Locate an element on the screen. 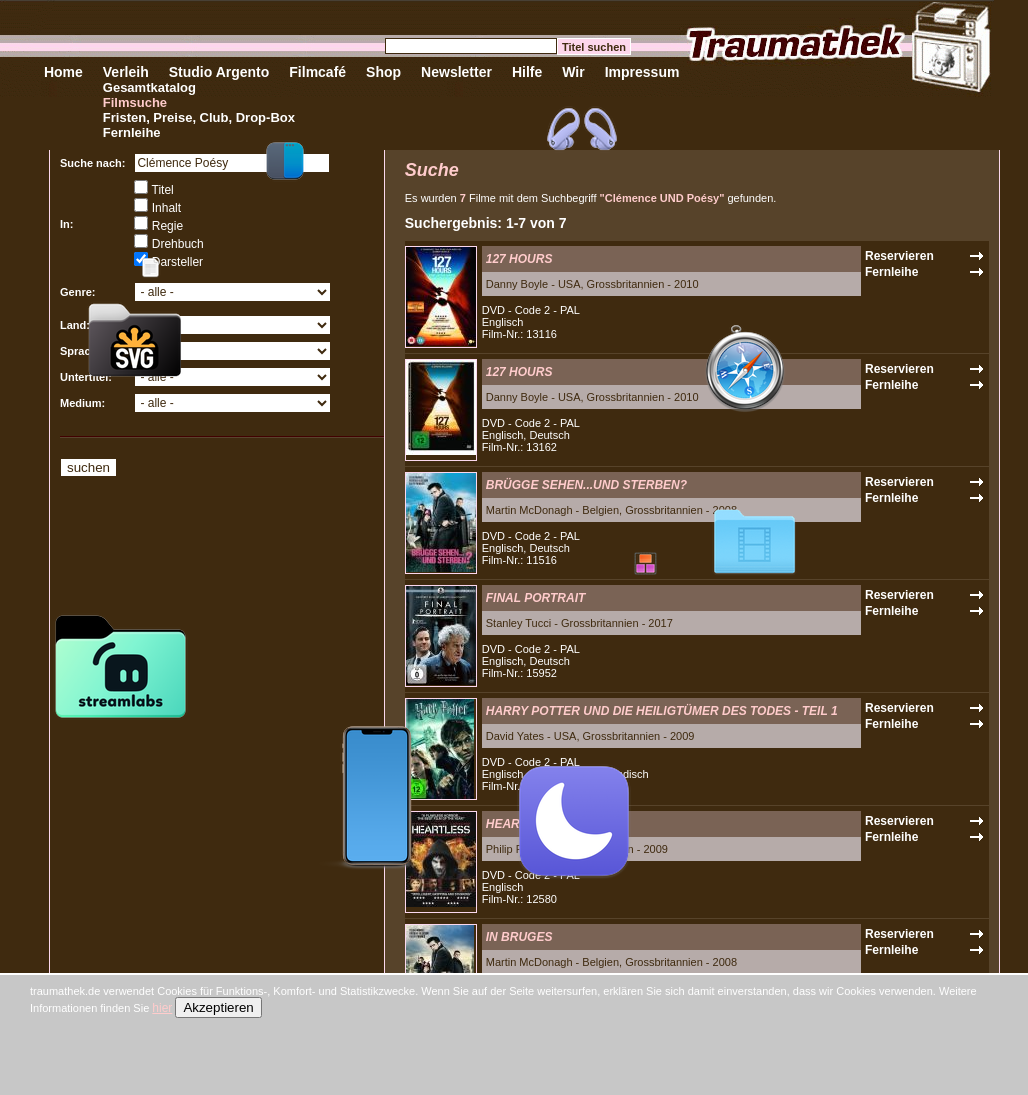  open folder containing svg files is located at coordinates (134, 342).